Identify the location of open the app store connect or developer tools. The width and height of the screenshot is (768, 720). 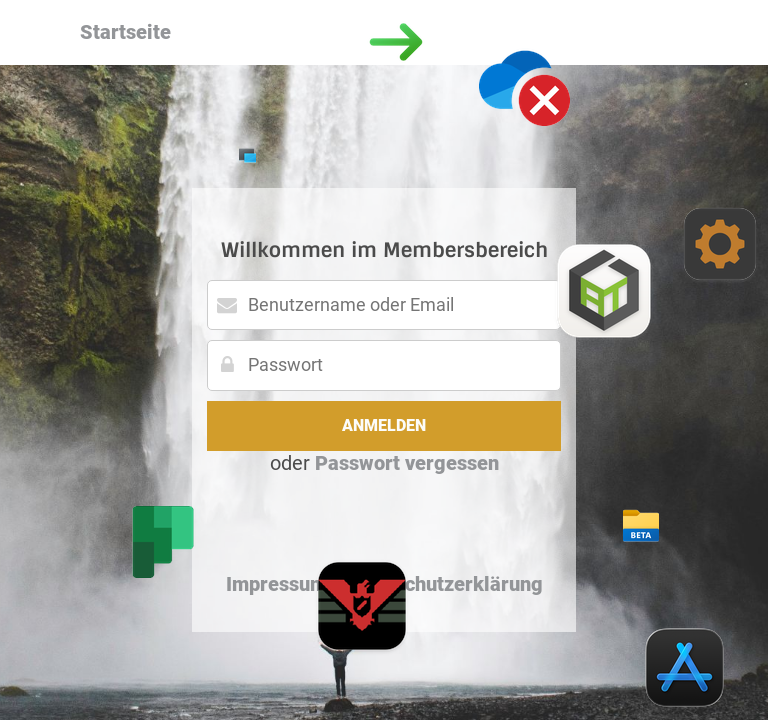
(684, 667).